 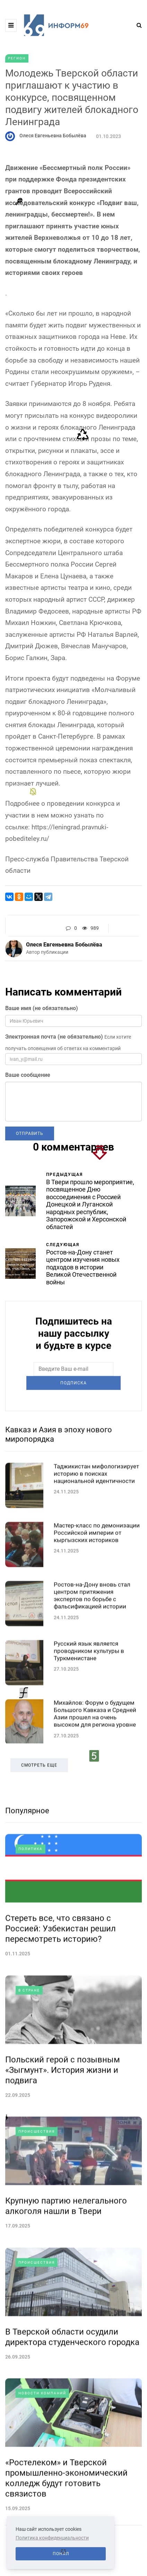 What do you see at coordinates (83, 434) in the screenshot?
I see `recycle or move item to trash` at bounding box center [83, 434].